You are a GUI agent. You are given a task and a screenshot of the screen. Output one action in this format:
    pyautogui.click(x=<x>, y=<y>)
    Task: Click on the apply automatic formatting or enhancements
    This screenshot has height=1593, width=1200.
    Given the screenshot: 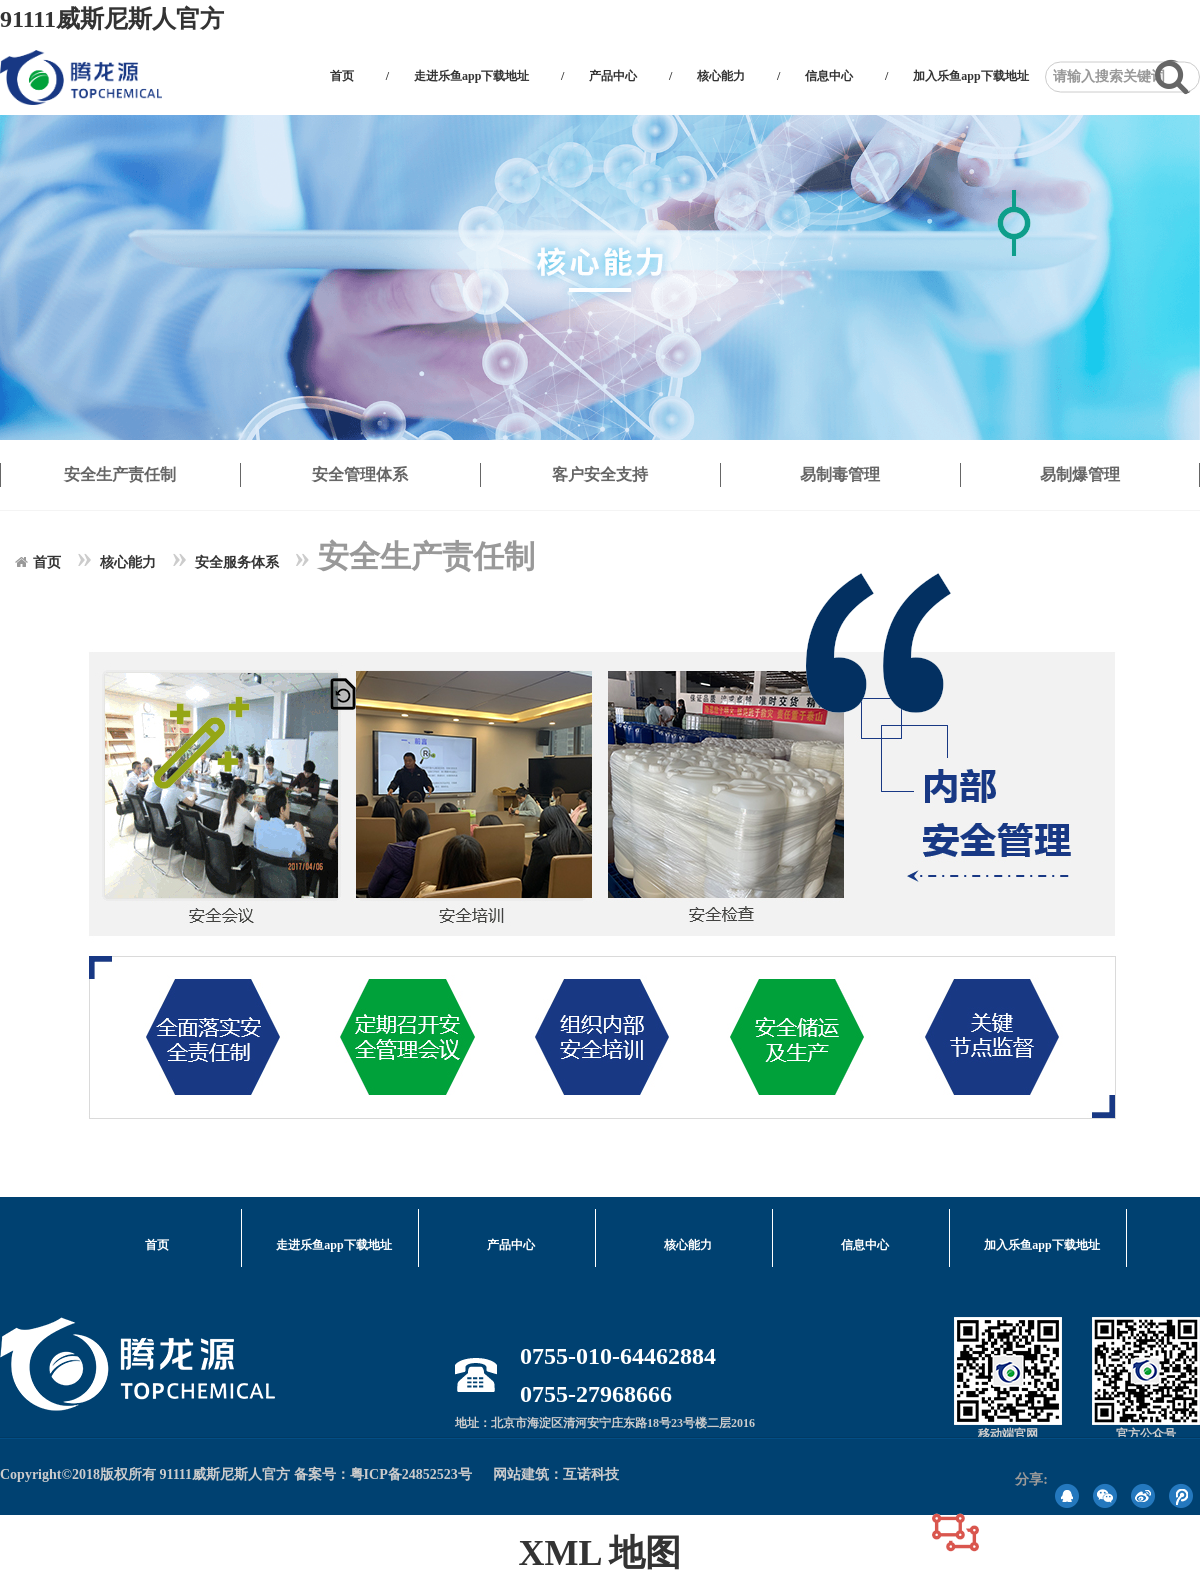 What is the action you would take?
    pyautogui.click(x=201, y=744)
    